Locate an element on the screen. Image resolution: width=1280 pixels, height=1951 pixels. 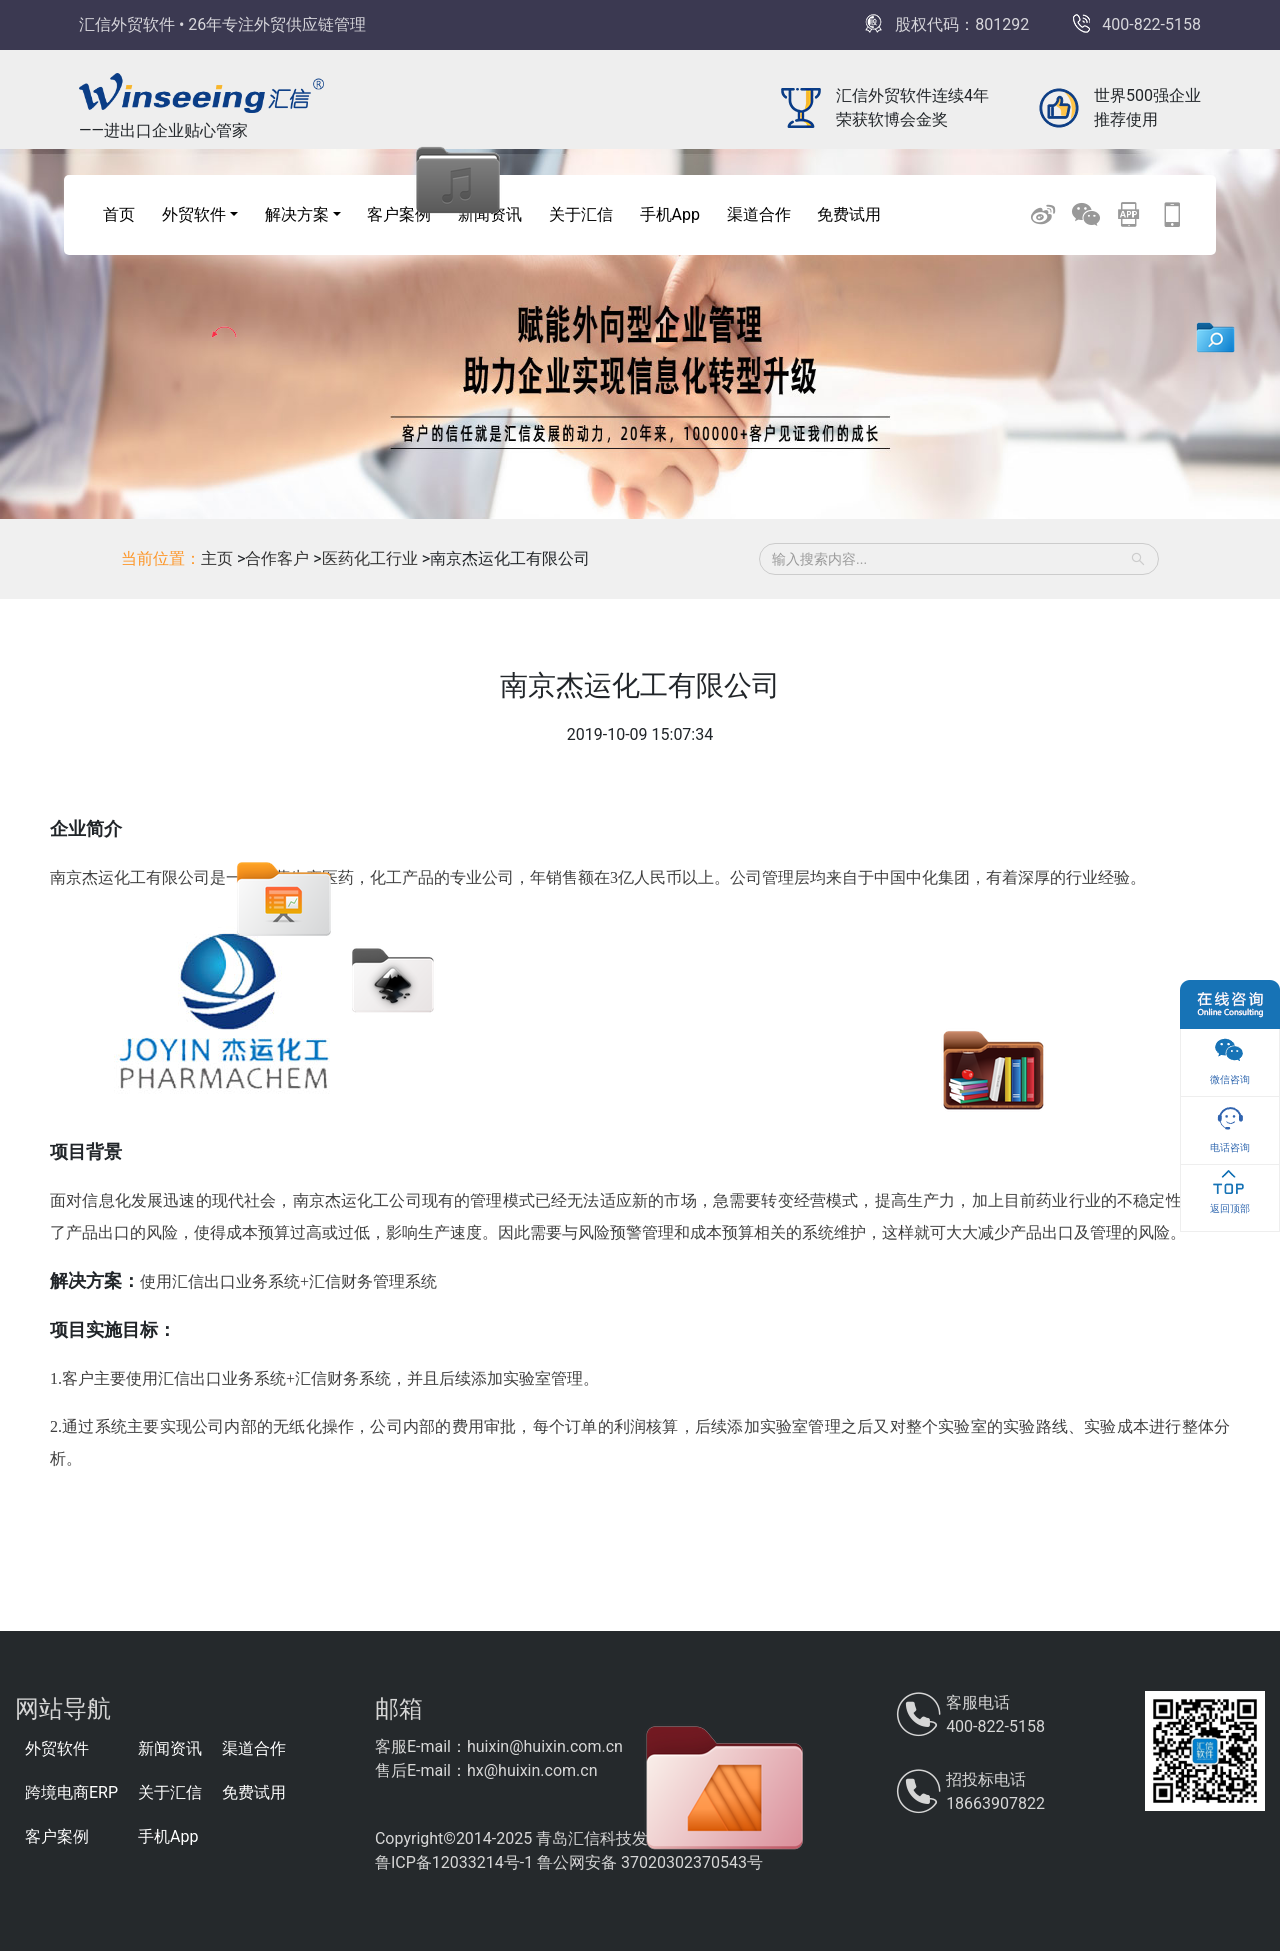
open your books or ebooks library folder is located at coordinates (993, 1073).